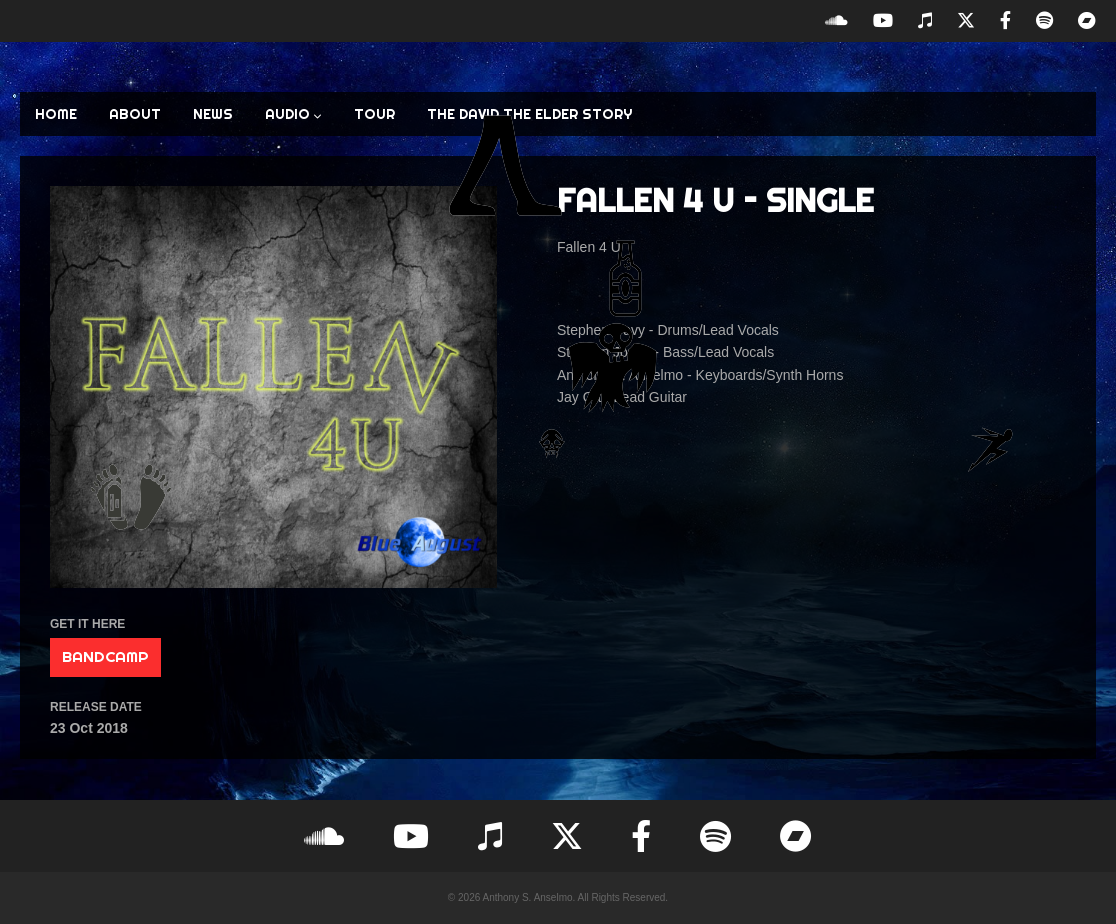 The height and width of the screenshot is (924, 1116). Describe the element at coordinates (613, 368) in the screenshot. I see `indicates a haunted or spooky game element` at that location.